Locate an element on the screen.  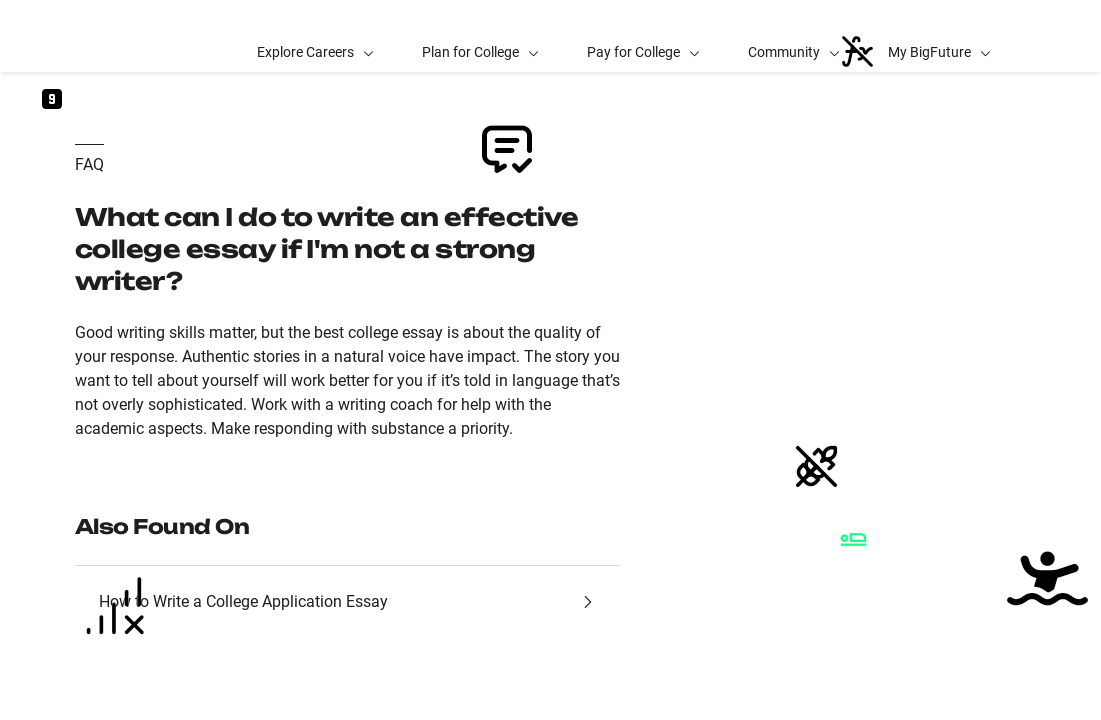
view hotel or accommodation options is located at coordinates (853, 539).